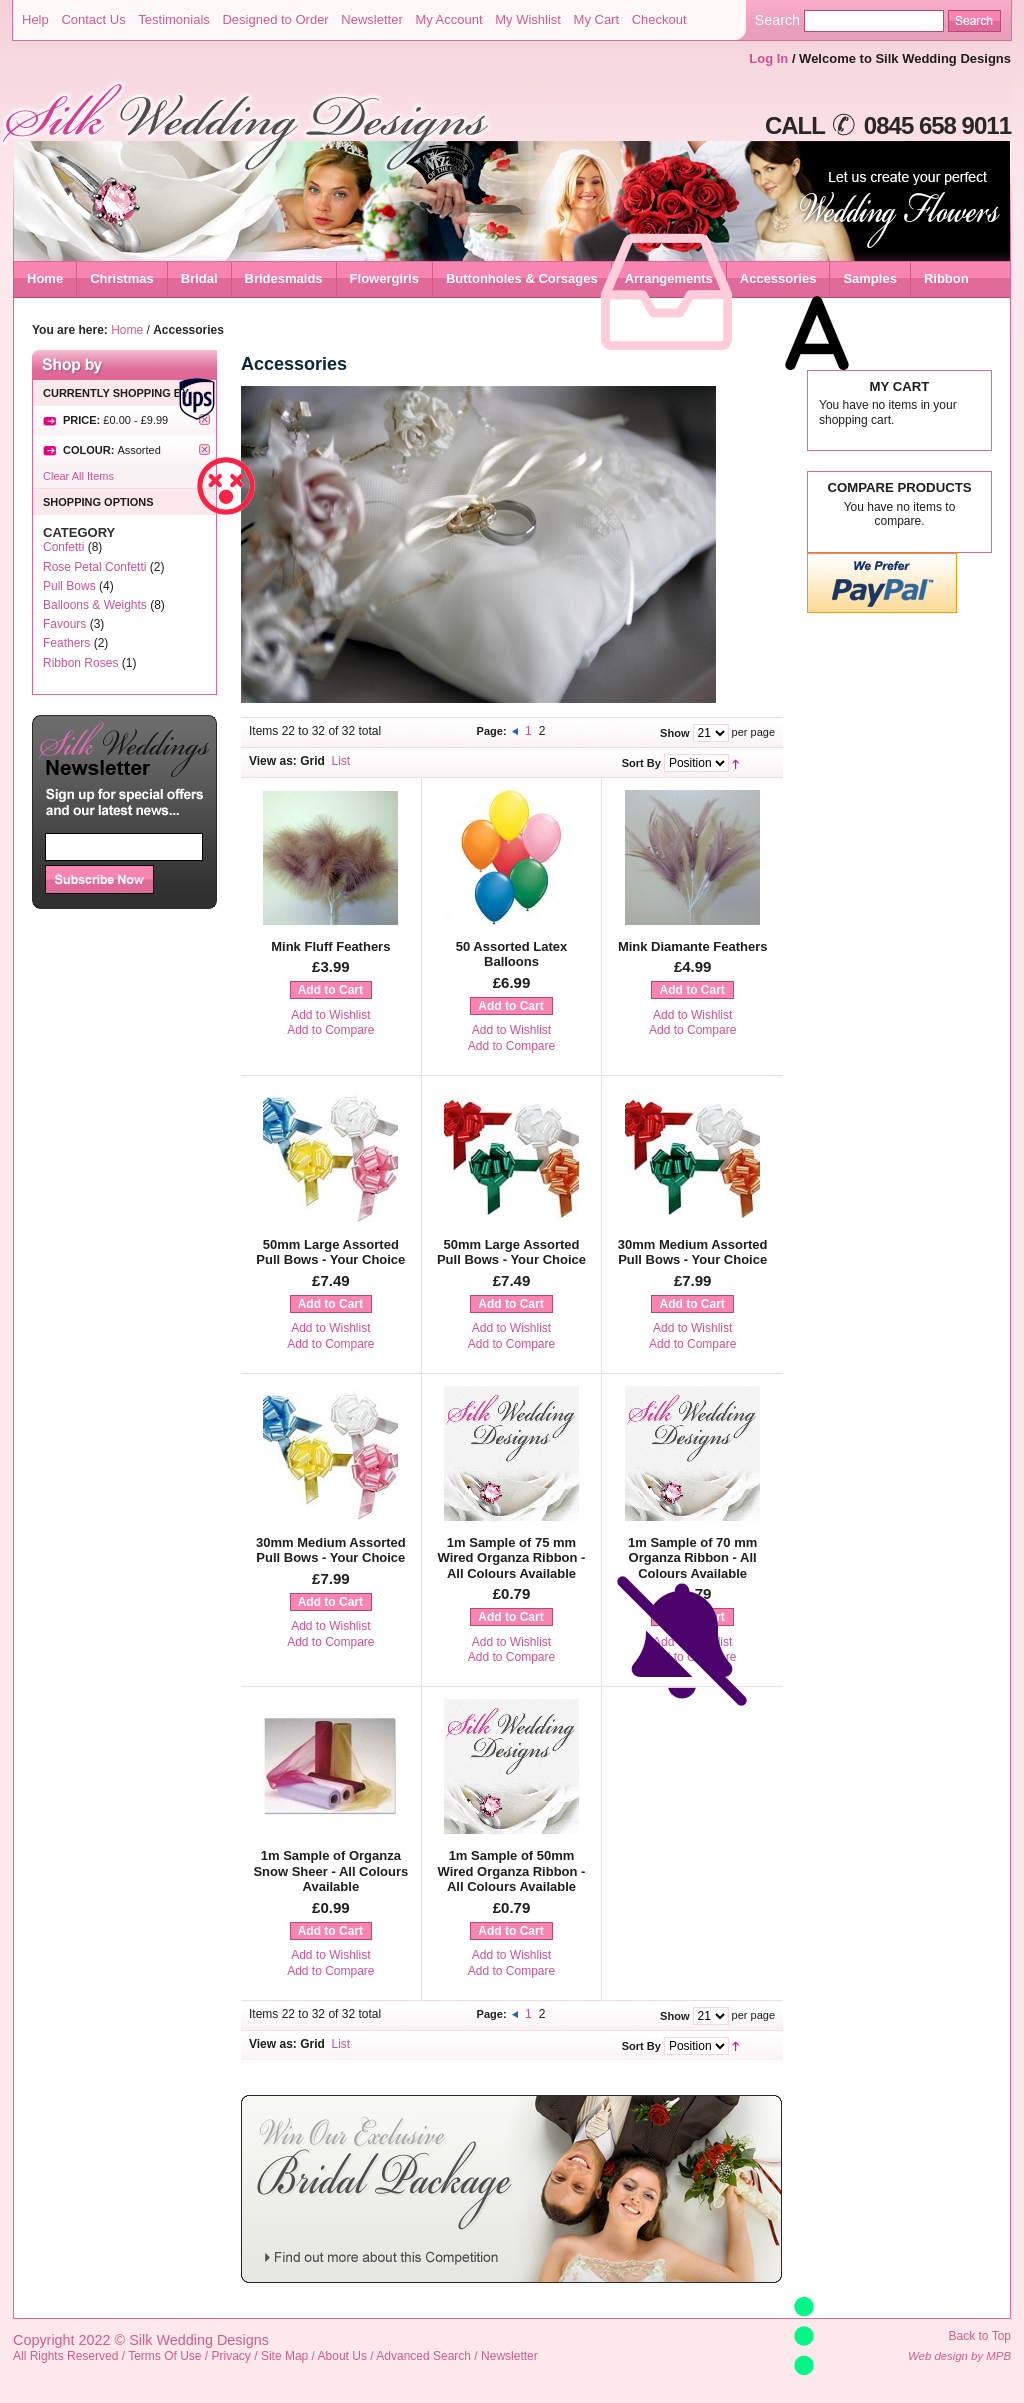  I want to click on mute notifications, so click(682, 1641).